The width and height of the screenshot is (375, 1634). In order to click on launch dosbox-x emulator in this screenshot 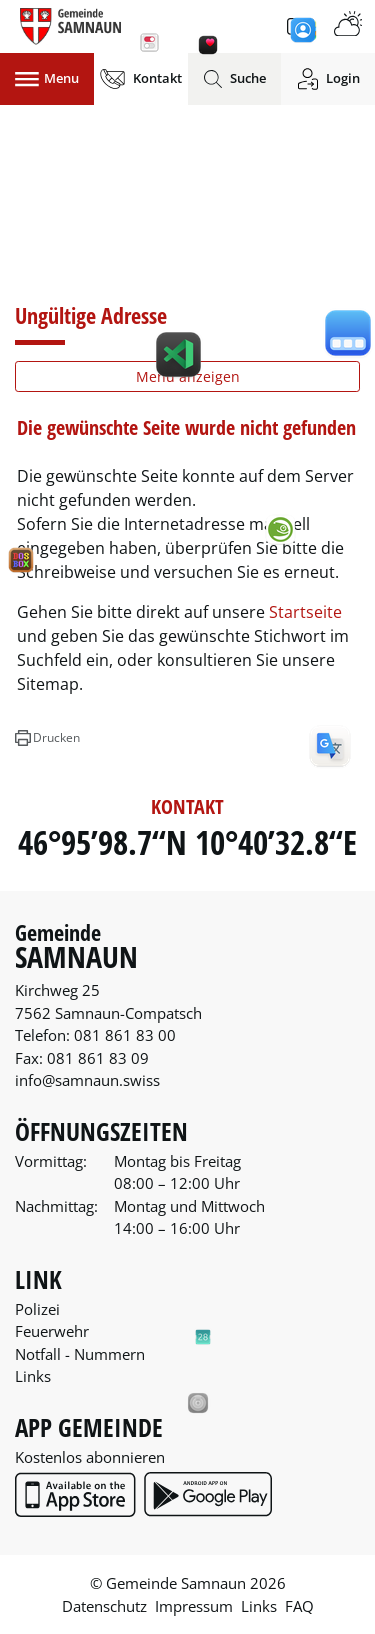, I will do `click(21, 560)`.